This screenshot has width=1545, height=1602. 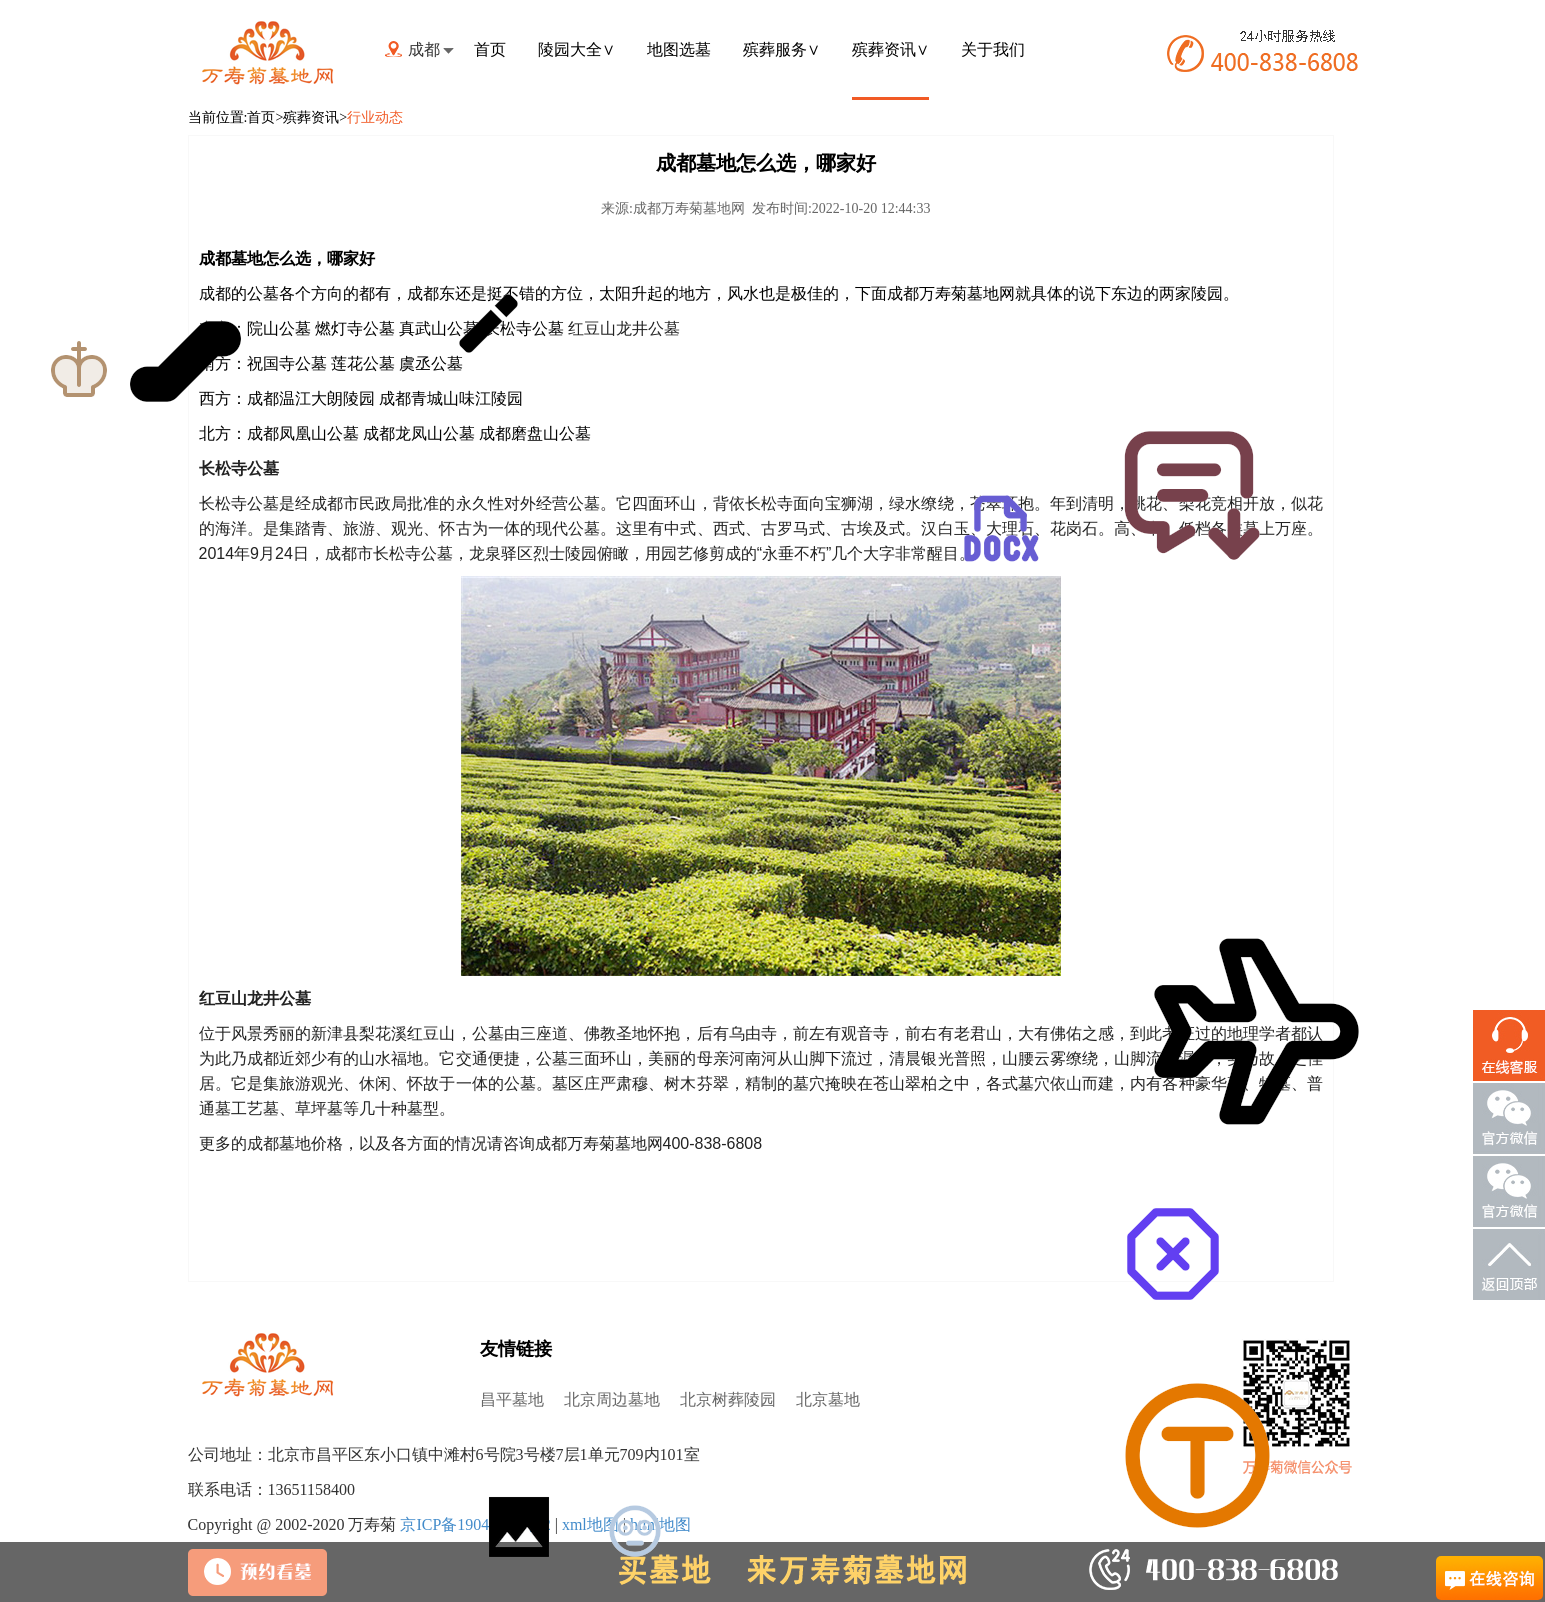 I want to click on insert an image into a document or post, so click(x=519, y=1527).